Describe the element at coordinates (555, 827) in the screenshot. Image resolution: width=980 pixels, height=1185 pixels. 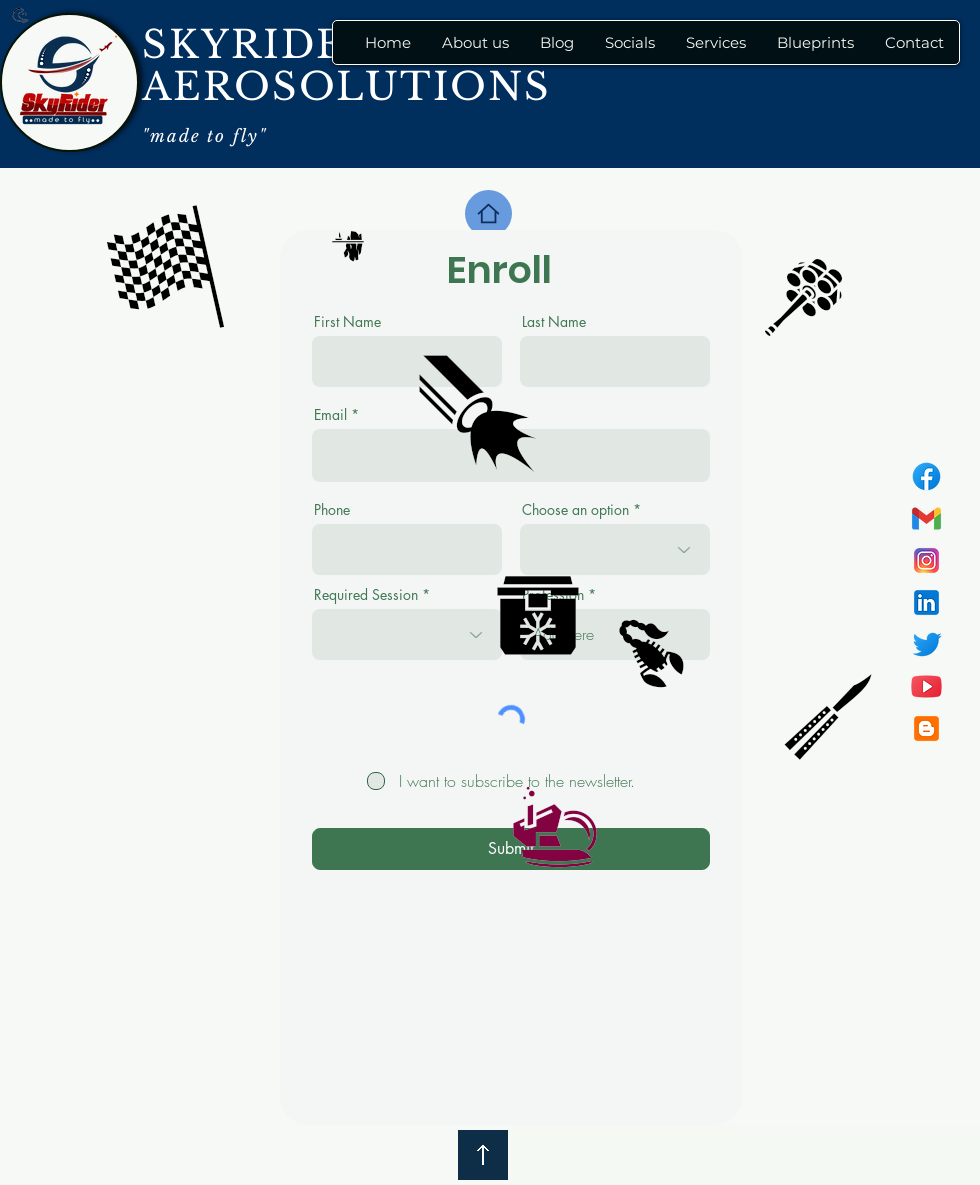
I see `select mini-submarine vehicle or unit` at that location.